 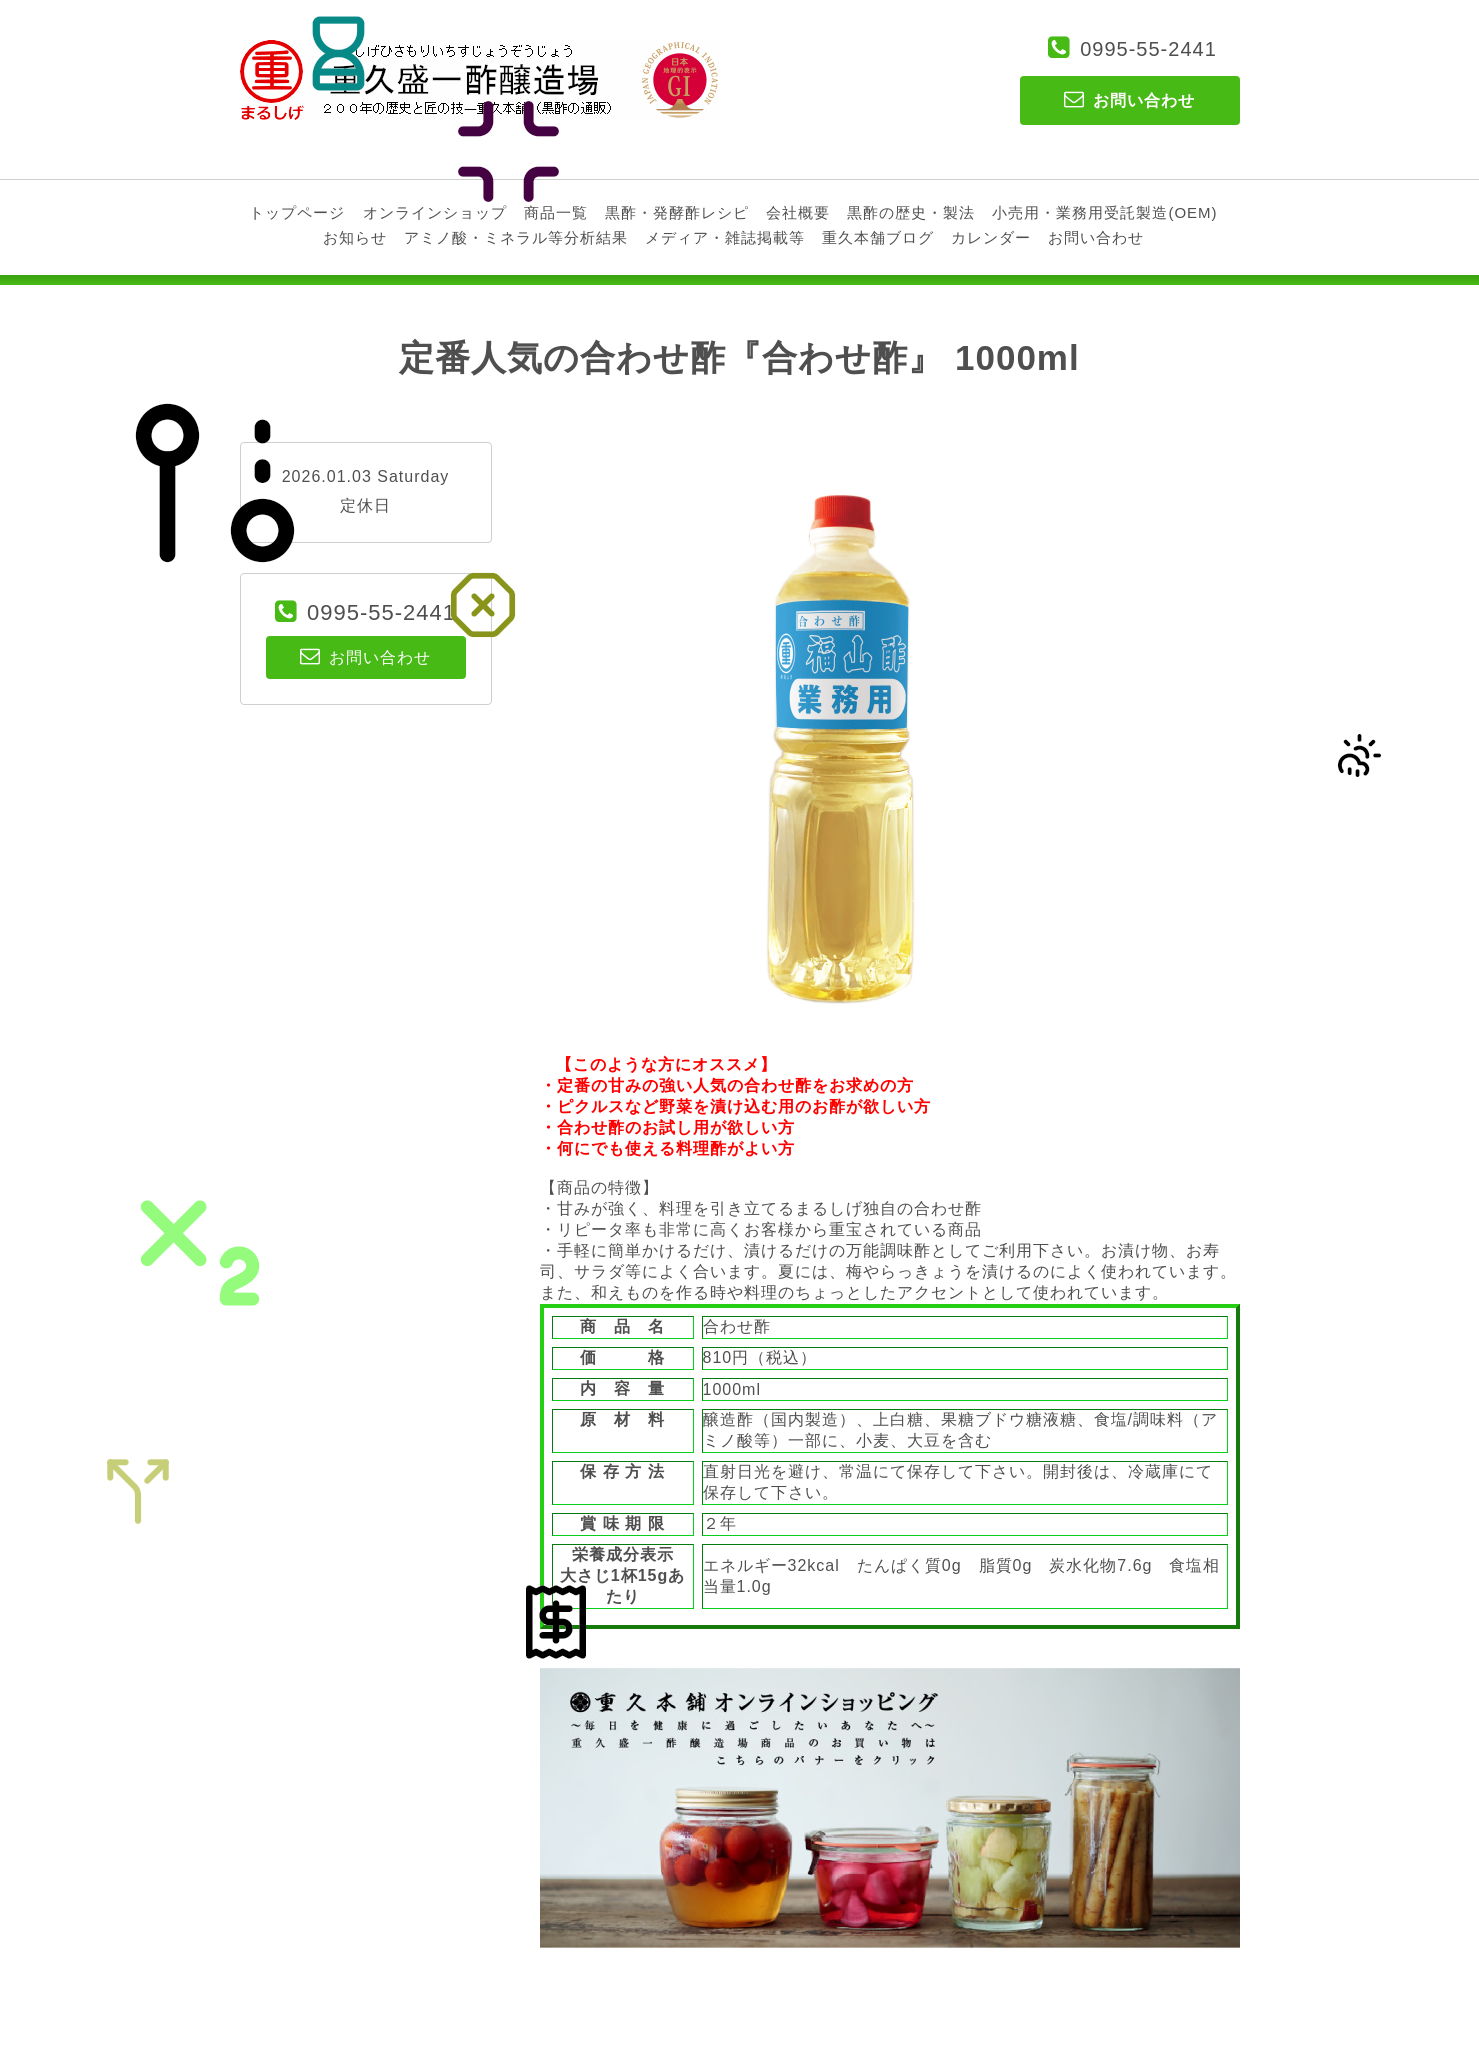 I want to click on split content into multiple paths, so click(x=138, y=1490).